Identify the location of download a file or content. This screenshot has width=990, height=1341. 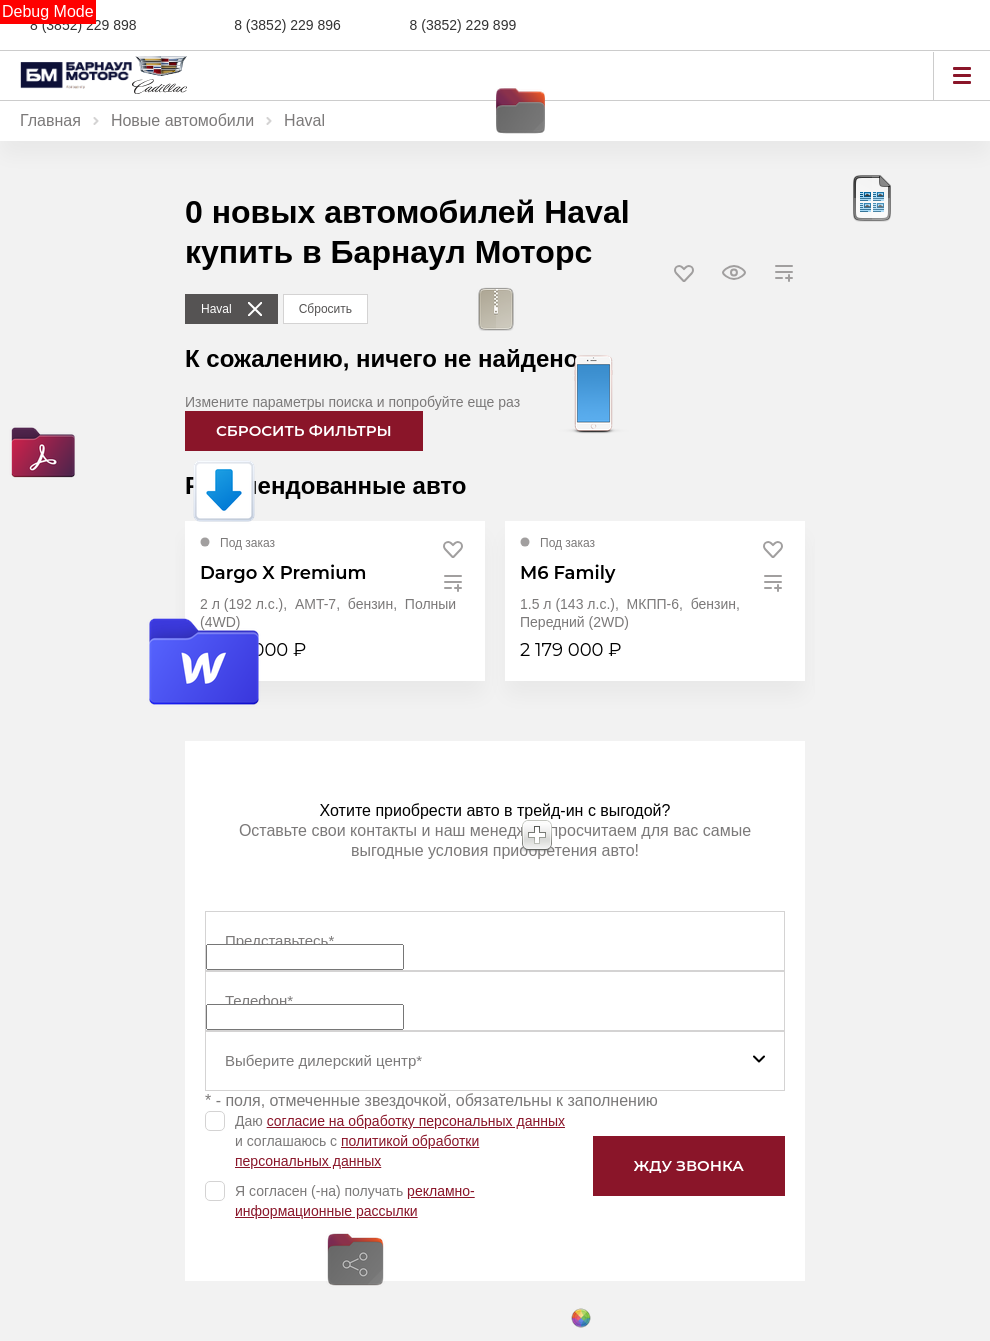
(224, 491).